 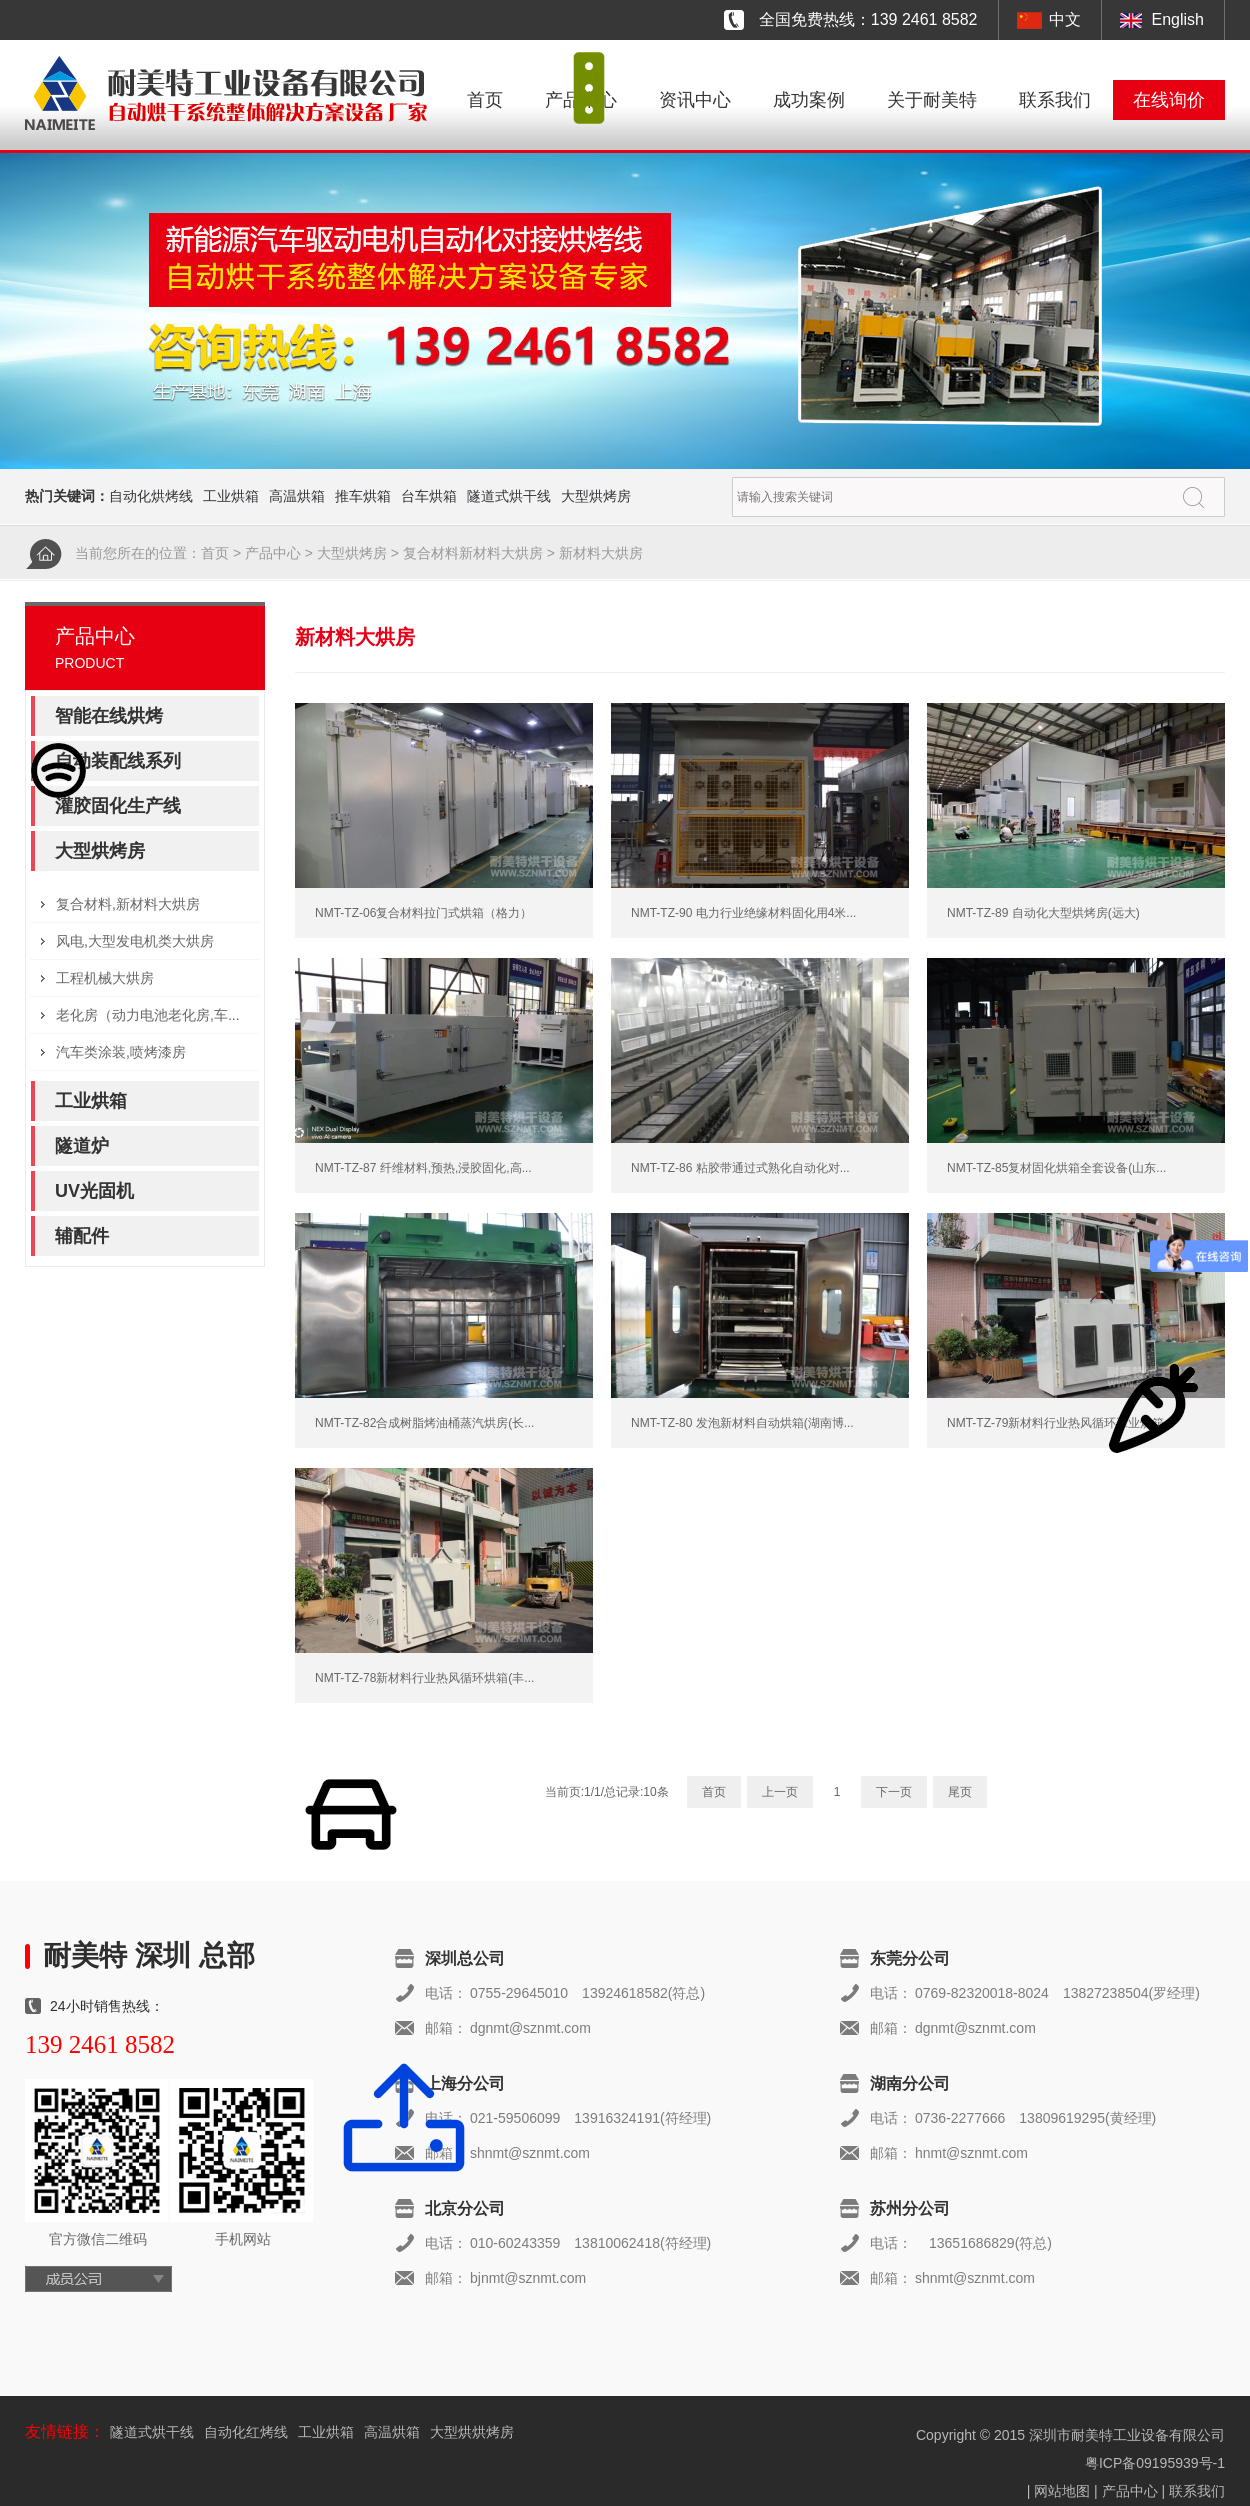 I want to click on access vehicle or car-related settings, so click(x=351, y=1816).